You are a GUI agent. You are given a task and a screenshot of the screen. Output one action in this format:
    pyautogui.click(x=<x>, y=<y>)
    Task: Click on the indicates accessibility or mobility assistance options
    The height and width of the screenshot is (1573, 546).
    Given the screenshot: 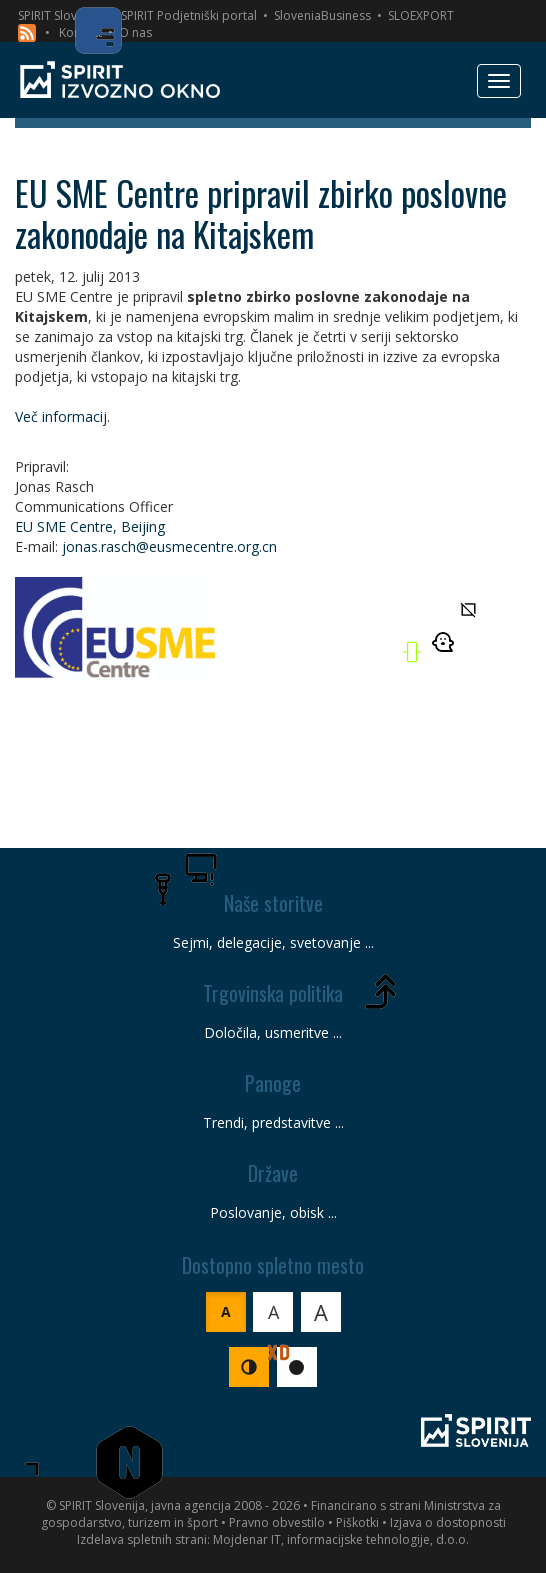 What is the action you would take?
    pyautogui.click(x=163, y=889)
    